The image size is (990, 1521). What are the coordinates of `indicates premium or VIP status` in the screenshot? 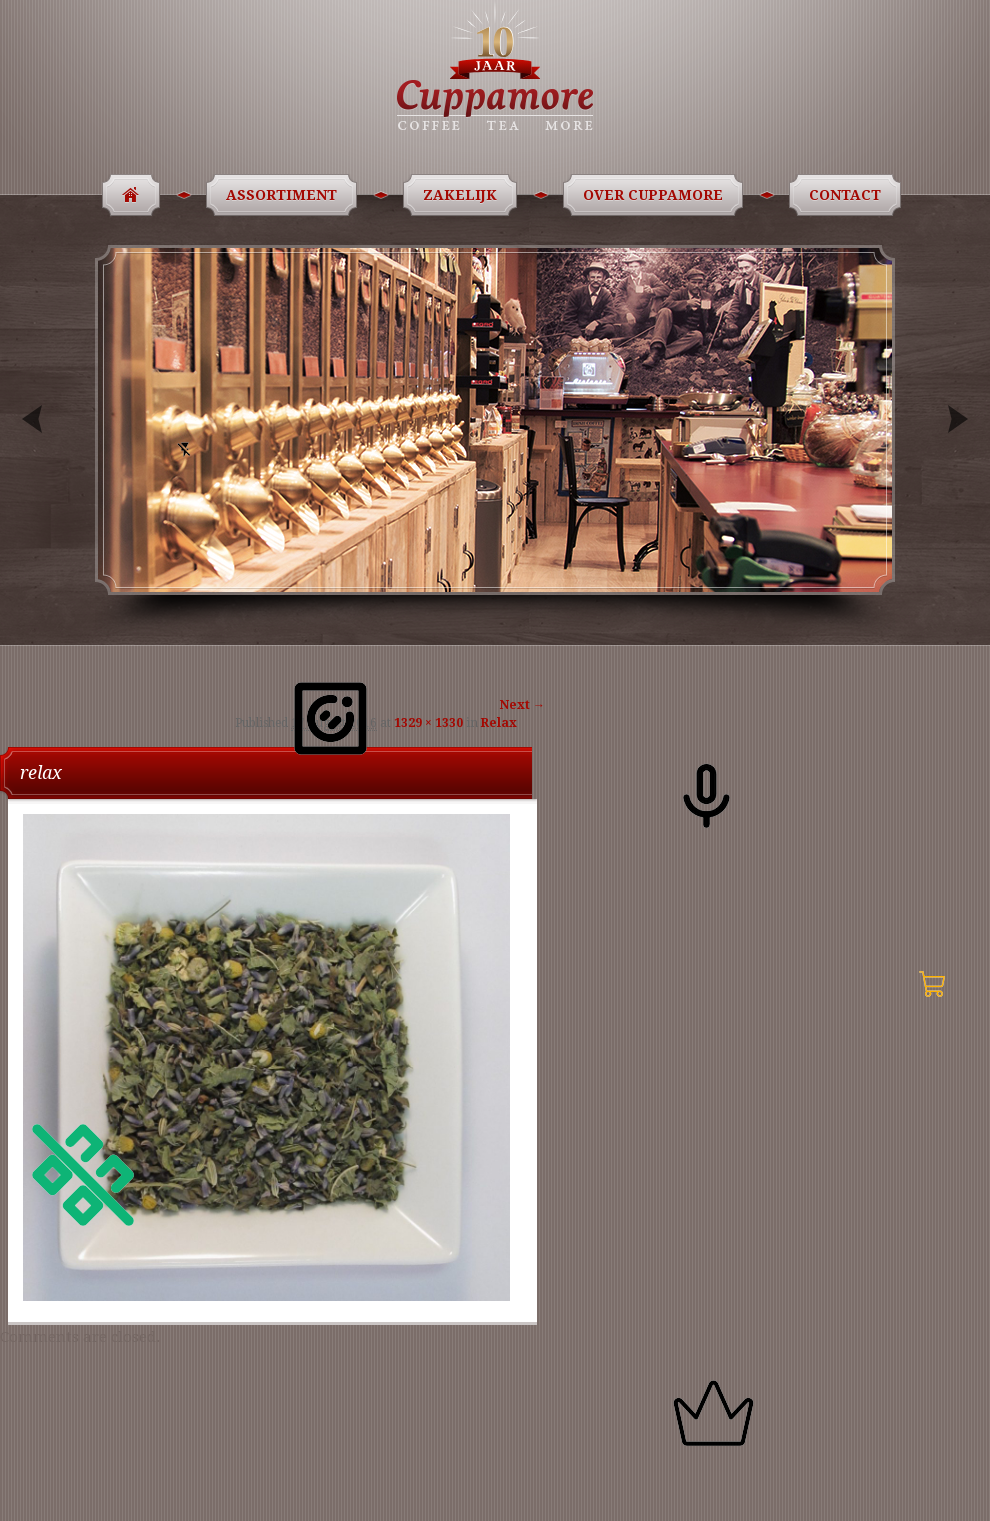 It's located at (713, 1417).